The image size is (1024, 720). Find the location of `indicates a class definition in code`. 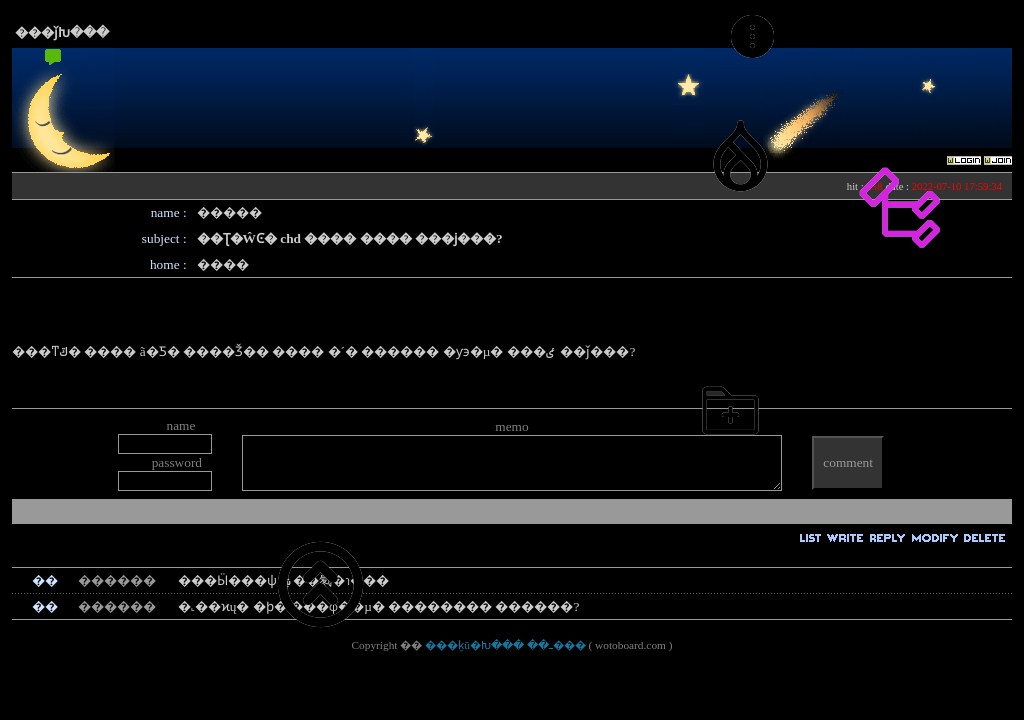

indicates a class definition in code is located at coordinates (900, 208).